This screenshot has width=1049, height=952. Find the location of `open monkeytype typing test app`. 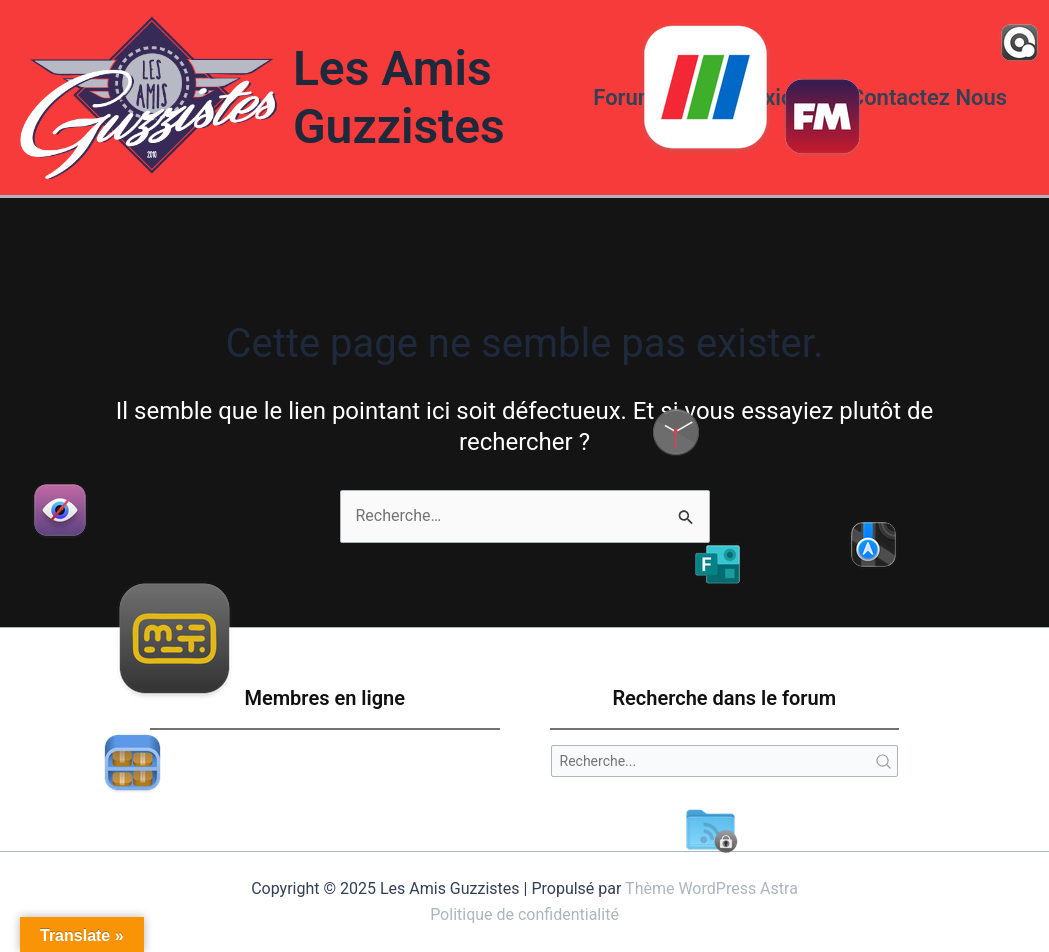

open monkeytype typing test app is located at coordinates (174, 638).